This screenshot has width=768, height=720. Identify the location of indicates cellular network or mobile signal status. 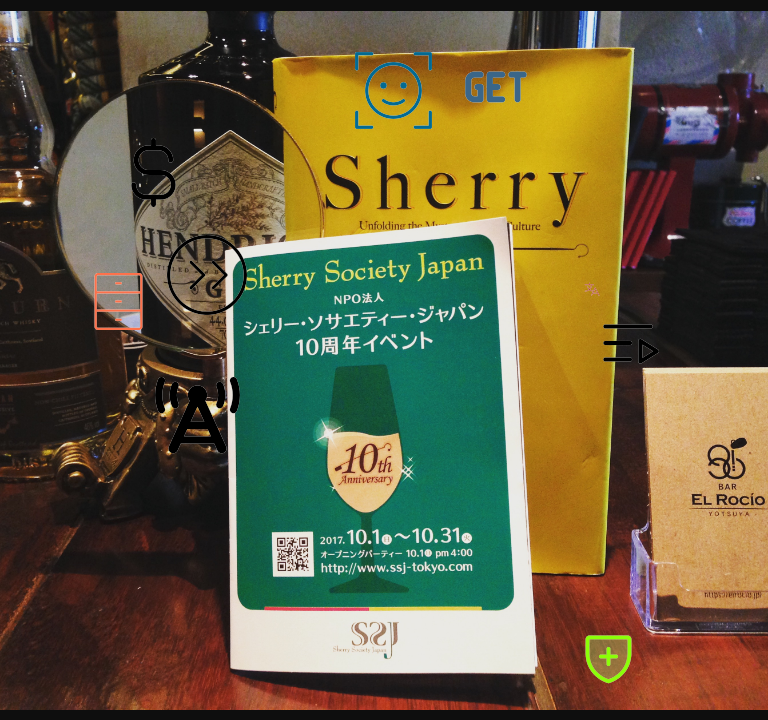
(197, 414).